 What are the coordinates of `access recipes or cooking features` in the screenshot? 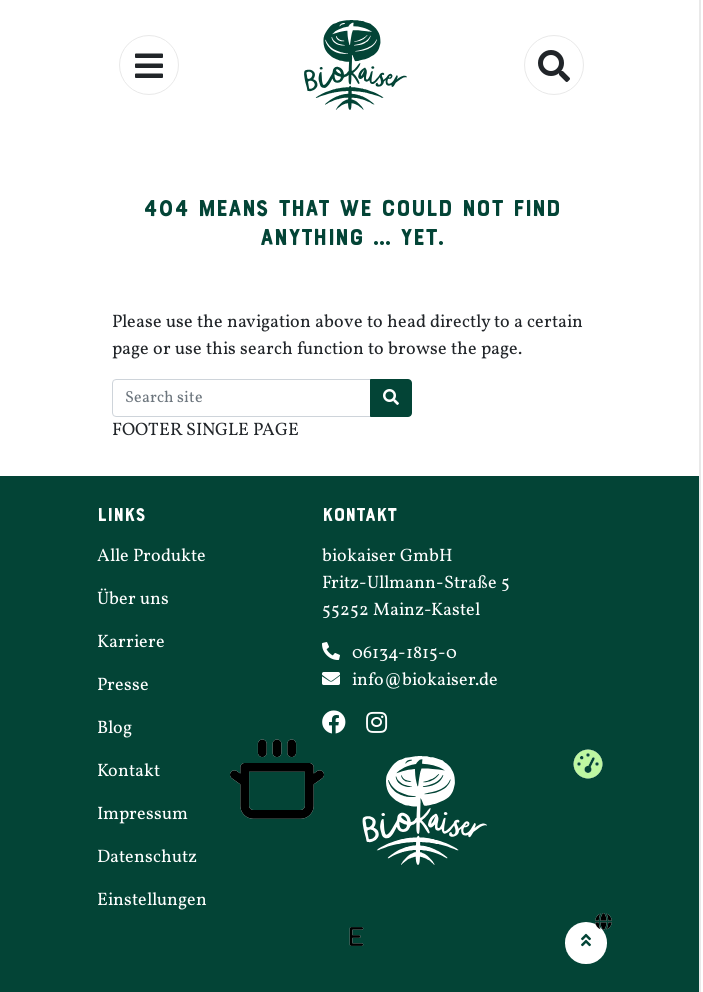 It's located at (277, 785).